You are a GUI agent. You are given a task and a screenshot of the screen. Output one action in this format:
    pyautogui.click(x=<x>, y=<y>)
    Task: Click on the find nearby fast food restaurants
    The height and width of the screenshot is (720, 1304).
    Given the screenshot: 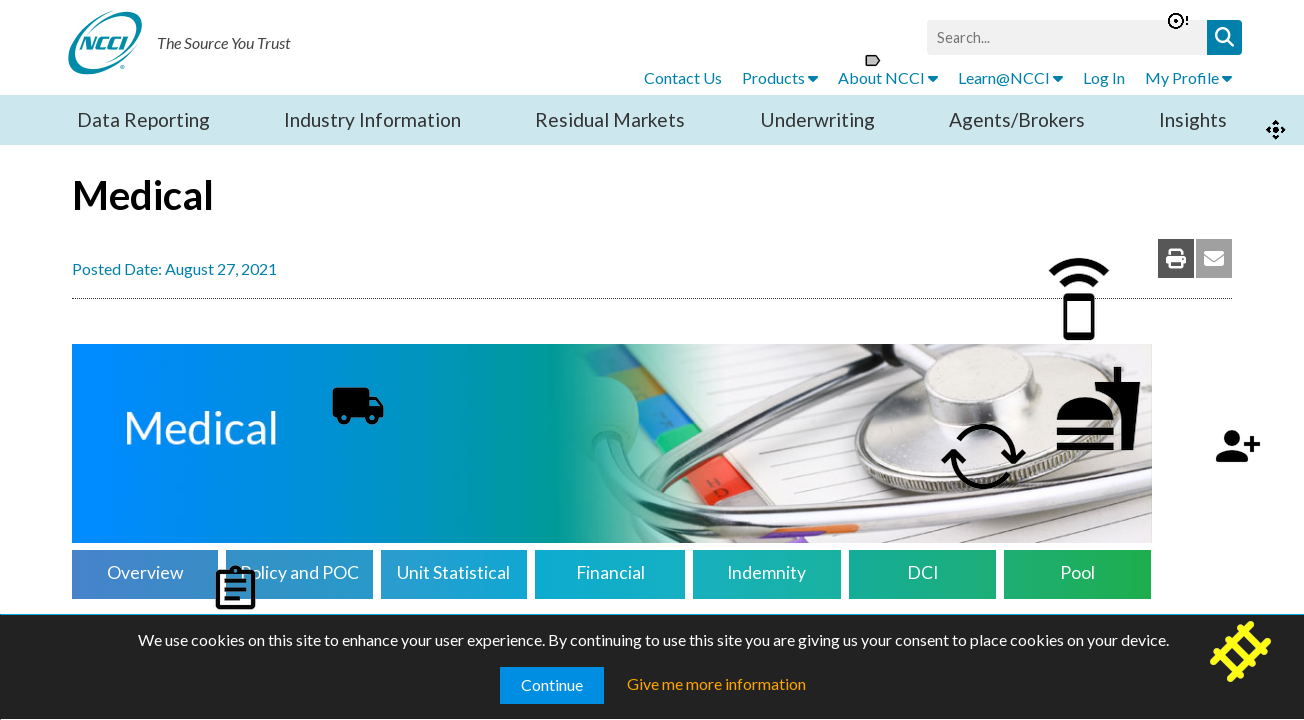 What is the action you would take?
    pyautogui.click(x=1098, y=408)
    